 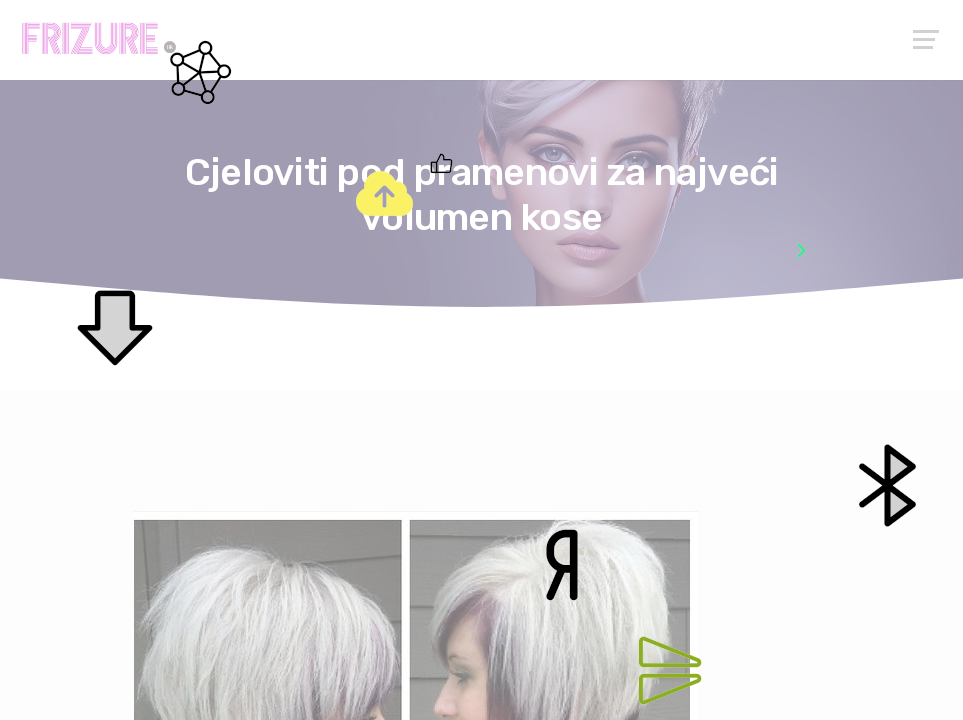 I want to click on open yandex app or services, so click(x=562, y=565).